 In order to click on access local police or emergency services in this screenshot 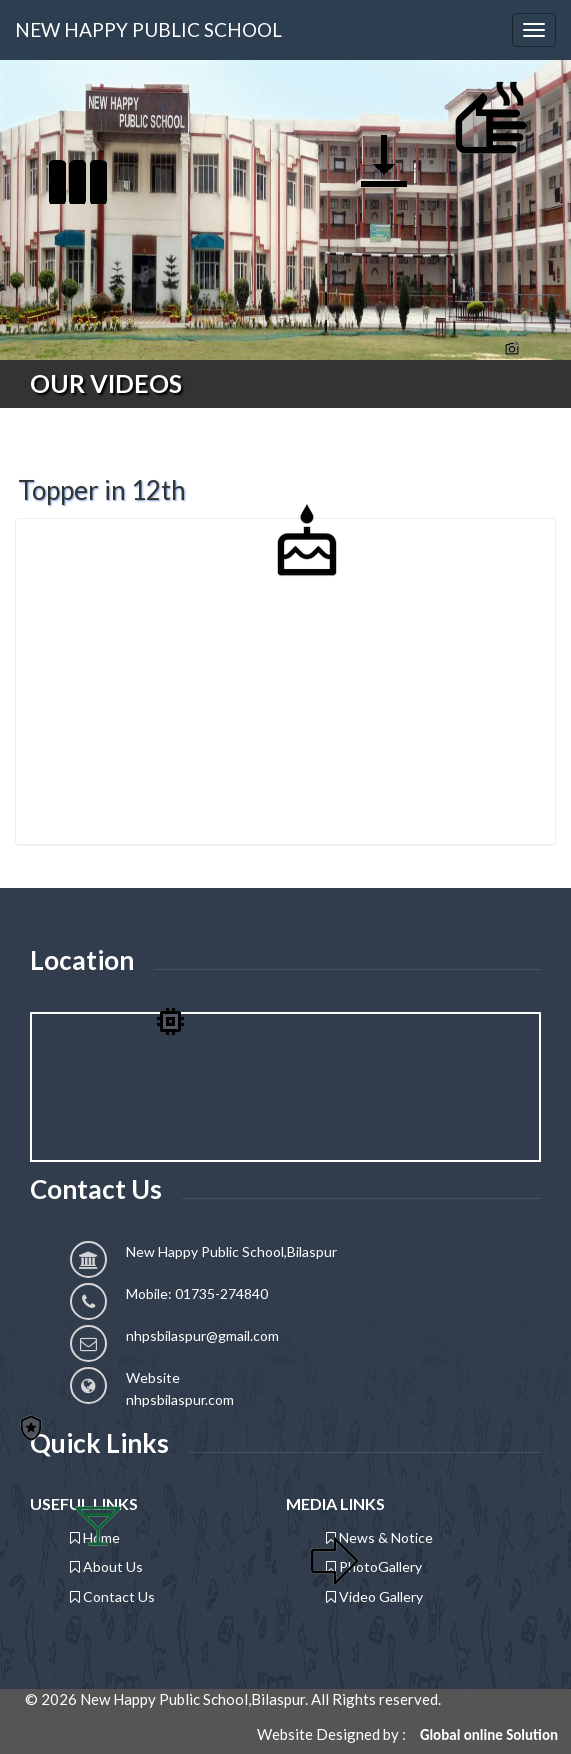, I will do `click(31, 1428)`.